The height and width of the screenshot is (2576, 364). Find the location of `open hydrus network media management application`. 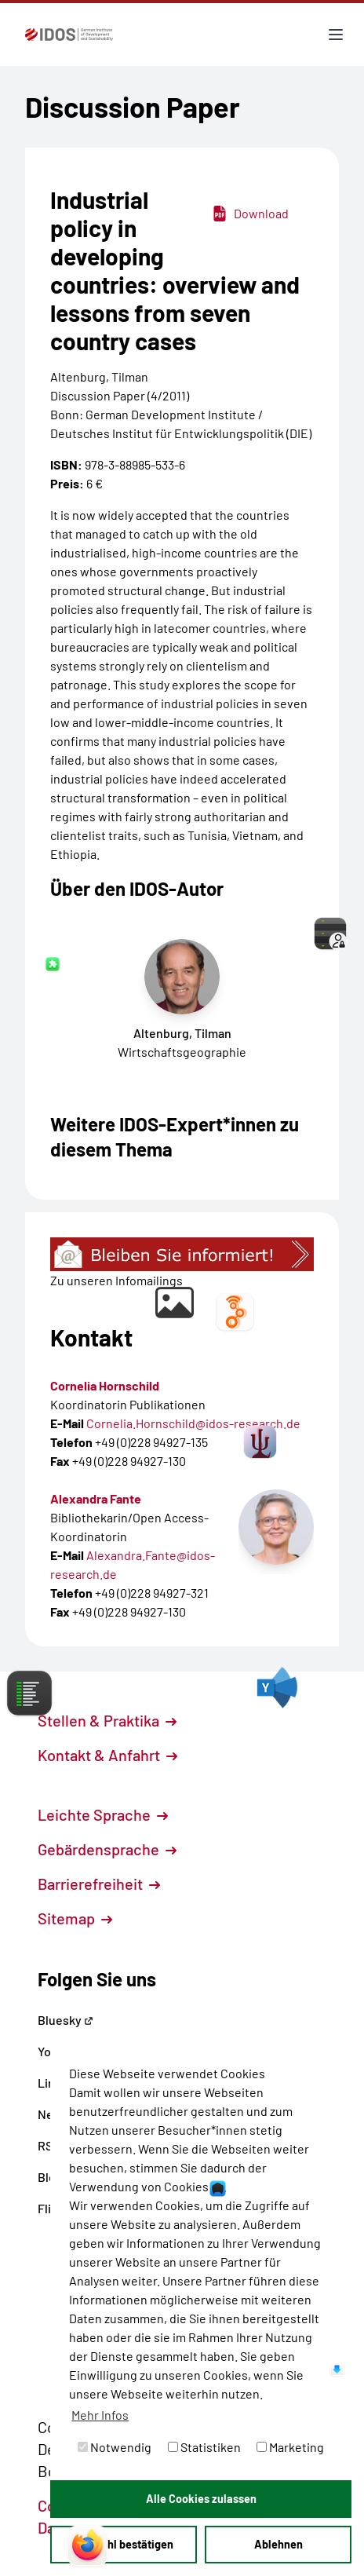

open hydrus network media management application is located at coordinates (260, 1441).